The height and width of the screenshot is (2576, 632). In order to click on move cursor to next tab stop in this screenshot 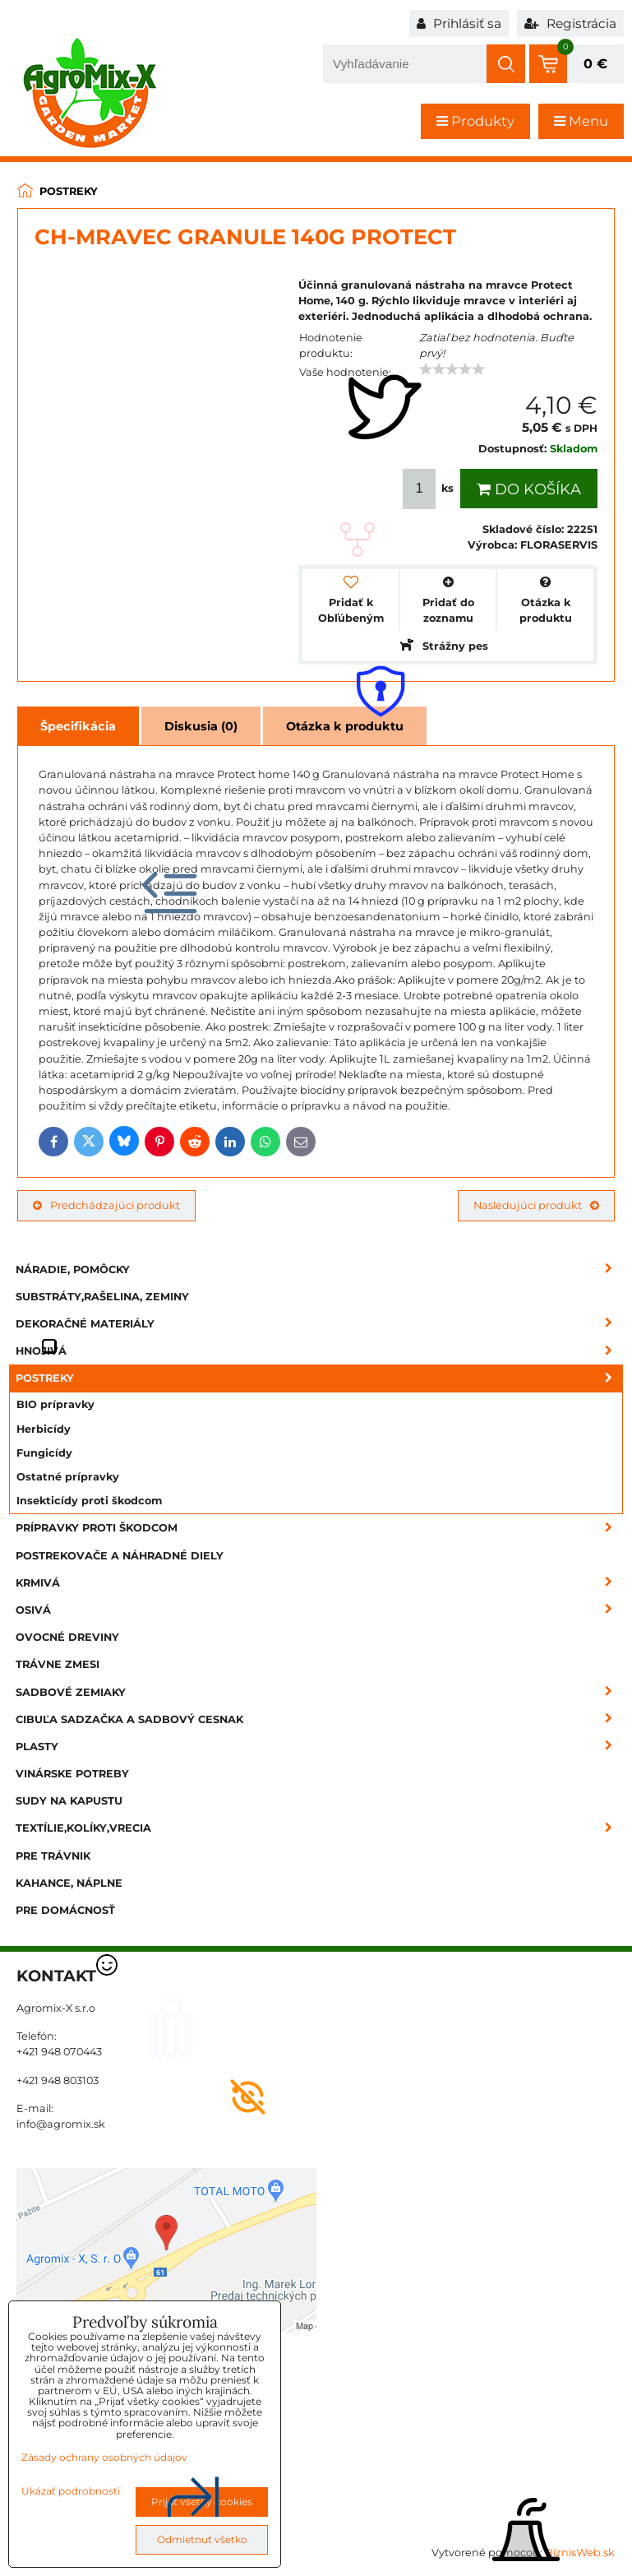, I will do `click(189, 2495)`.